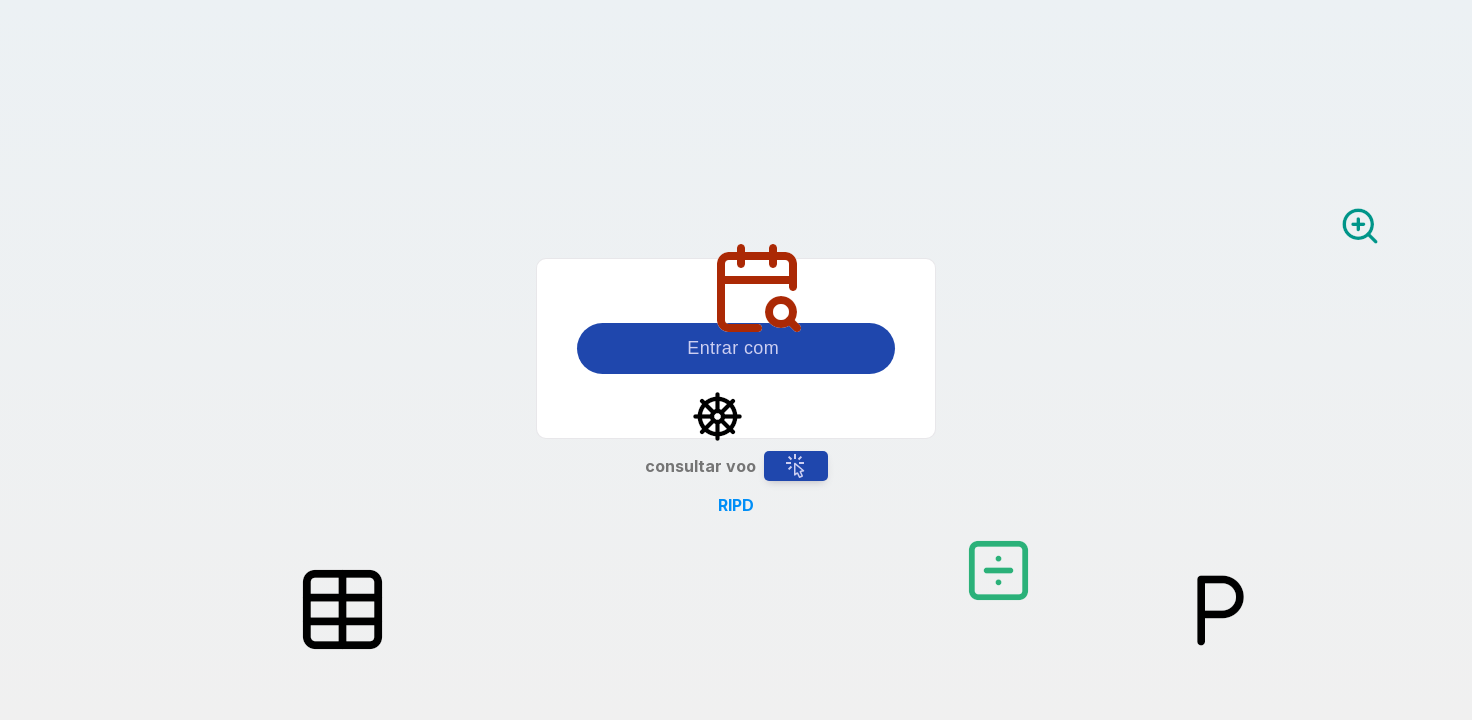 This screenshot has width=1472, height=720. What do you see at coordinates (1360, 226) in the screenshot?
I see `zoom in on content or image` at bounding box center [1360, 226].